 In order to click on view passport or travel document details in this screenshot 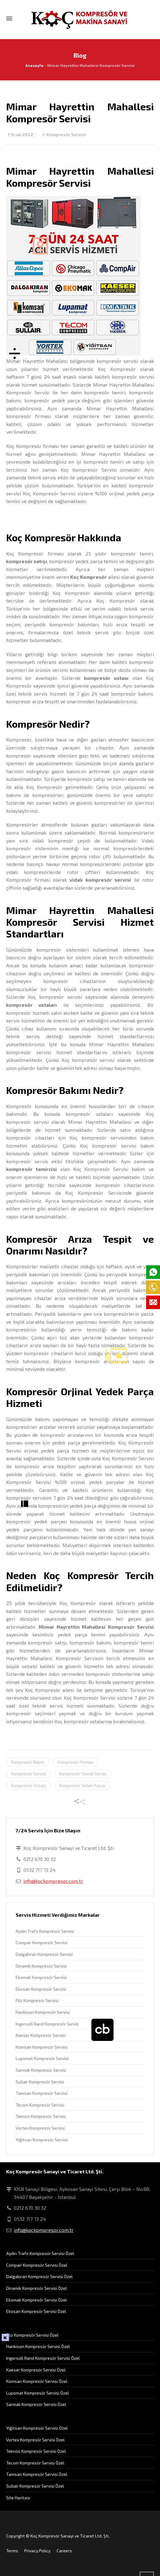, I will do `click(40, 246)`.